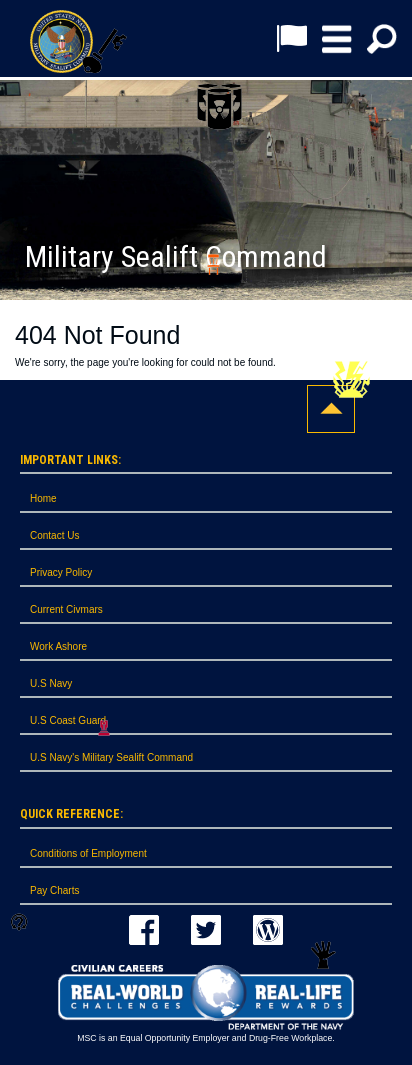  What do you see at coordinates (213, 264) in the screenshot?
I see `browse furniture items in a game inventory` at bounding box center [213, 264].